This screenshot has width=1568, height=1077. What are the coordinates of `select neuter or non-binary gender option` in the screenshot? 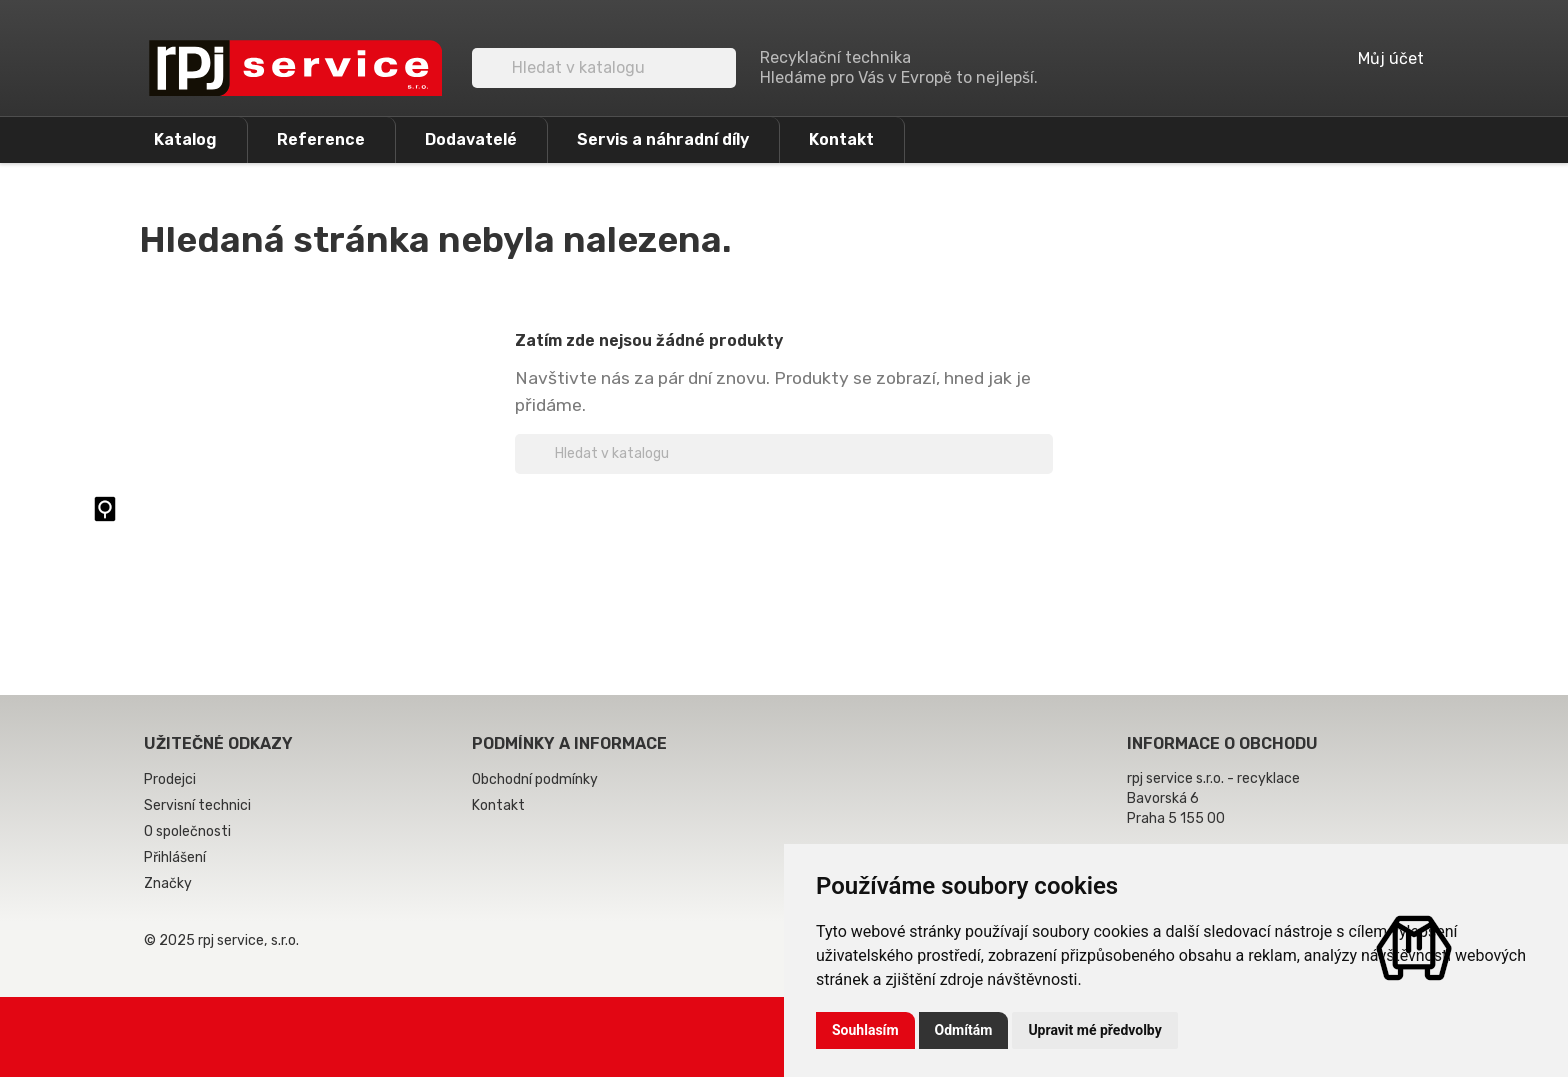 It's located at (105, 509).